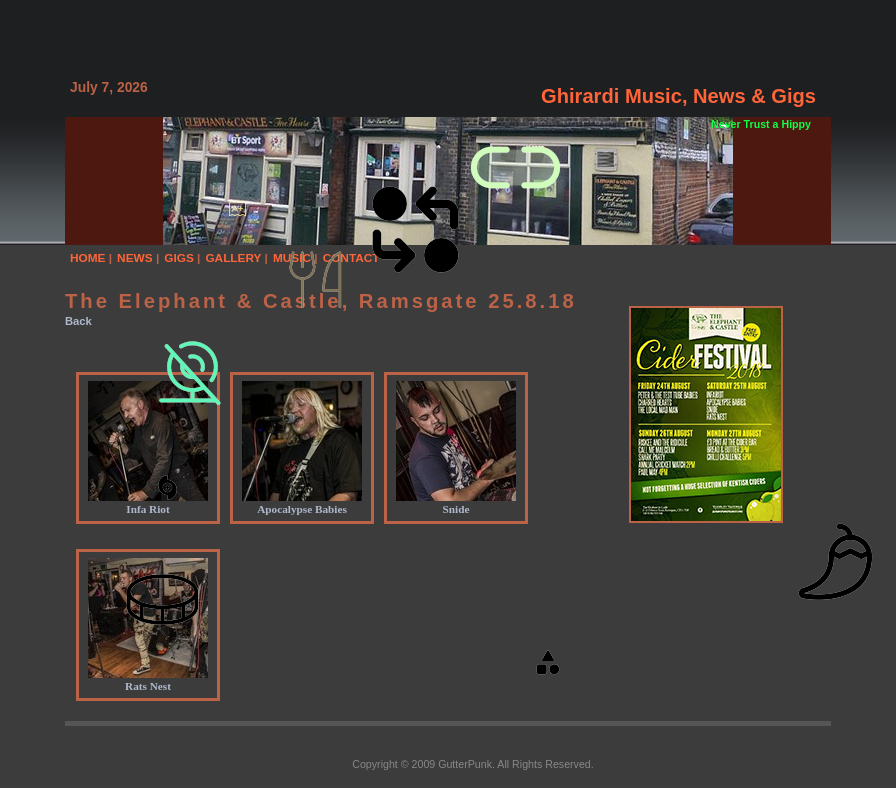  What do you see at coordinates (167, 487) in the screenshot?
I see `indicates hurricane or tropical storm warning` at bounding box center [167, 487].